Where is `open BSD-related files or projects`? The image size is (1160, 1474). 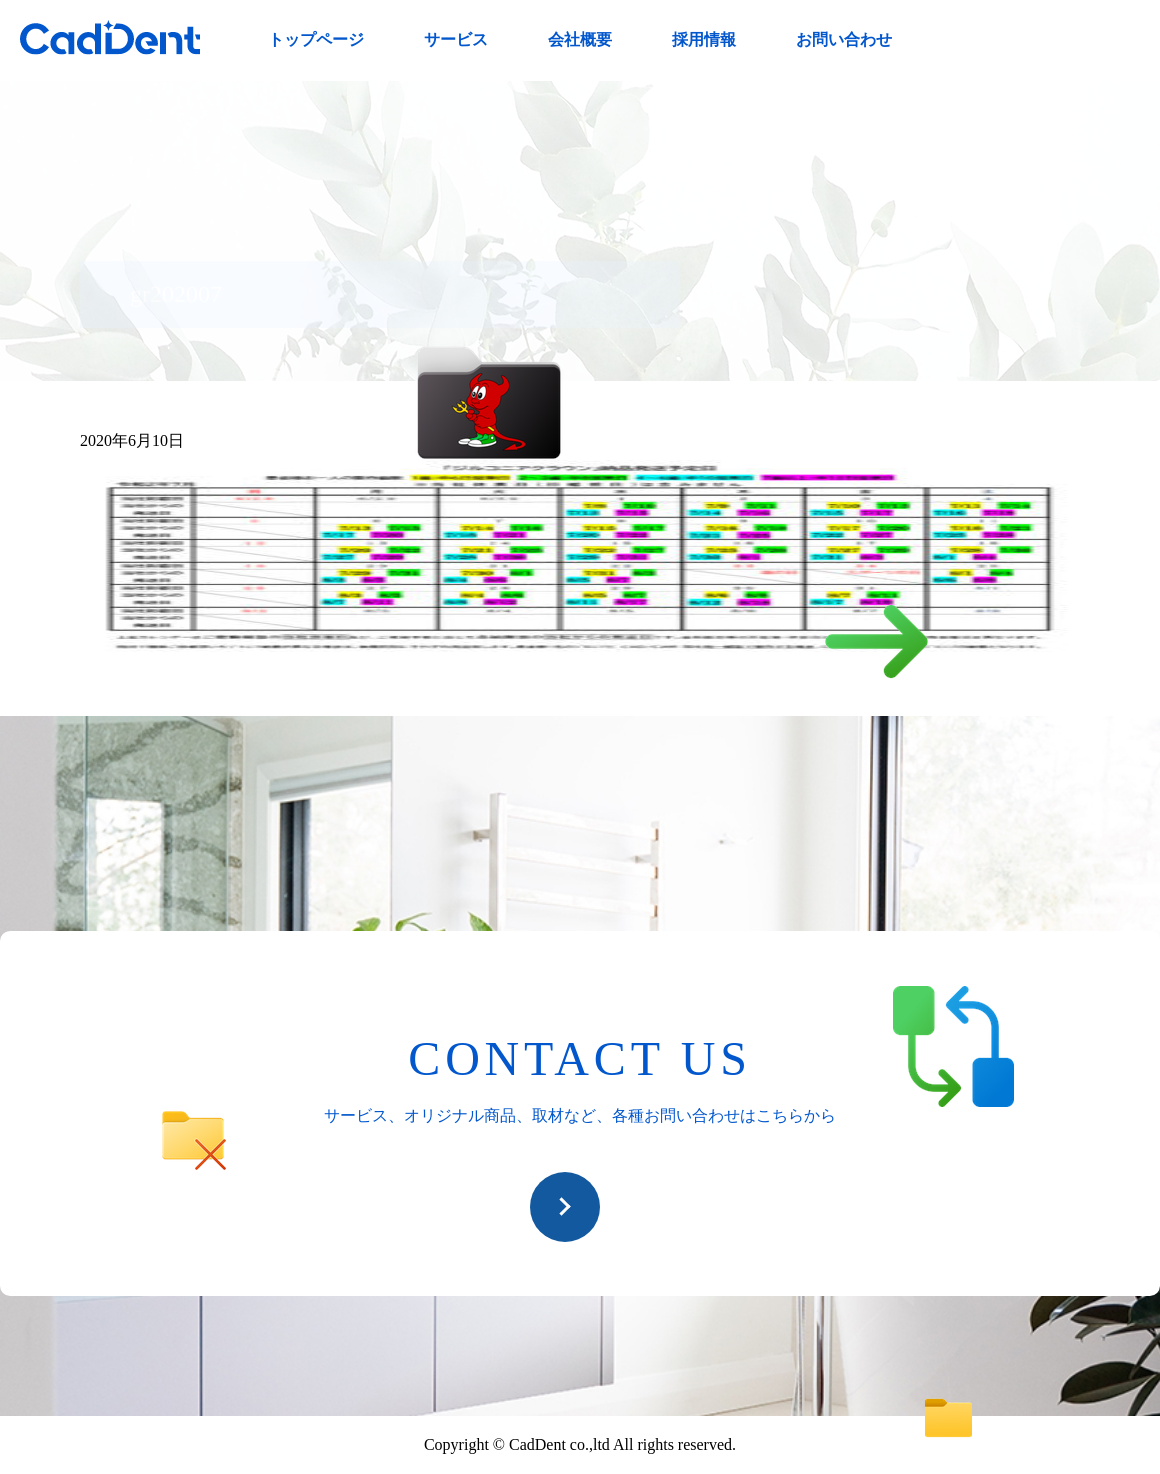 open BSD-related files or projects is located at coordinates (488, 406).